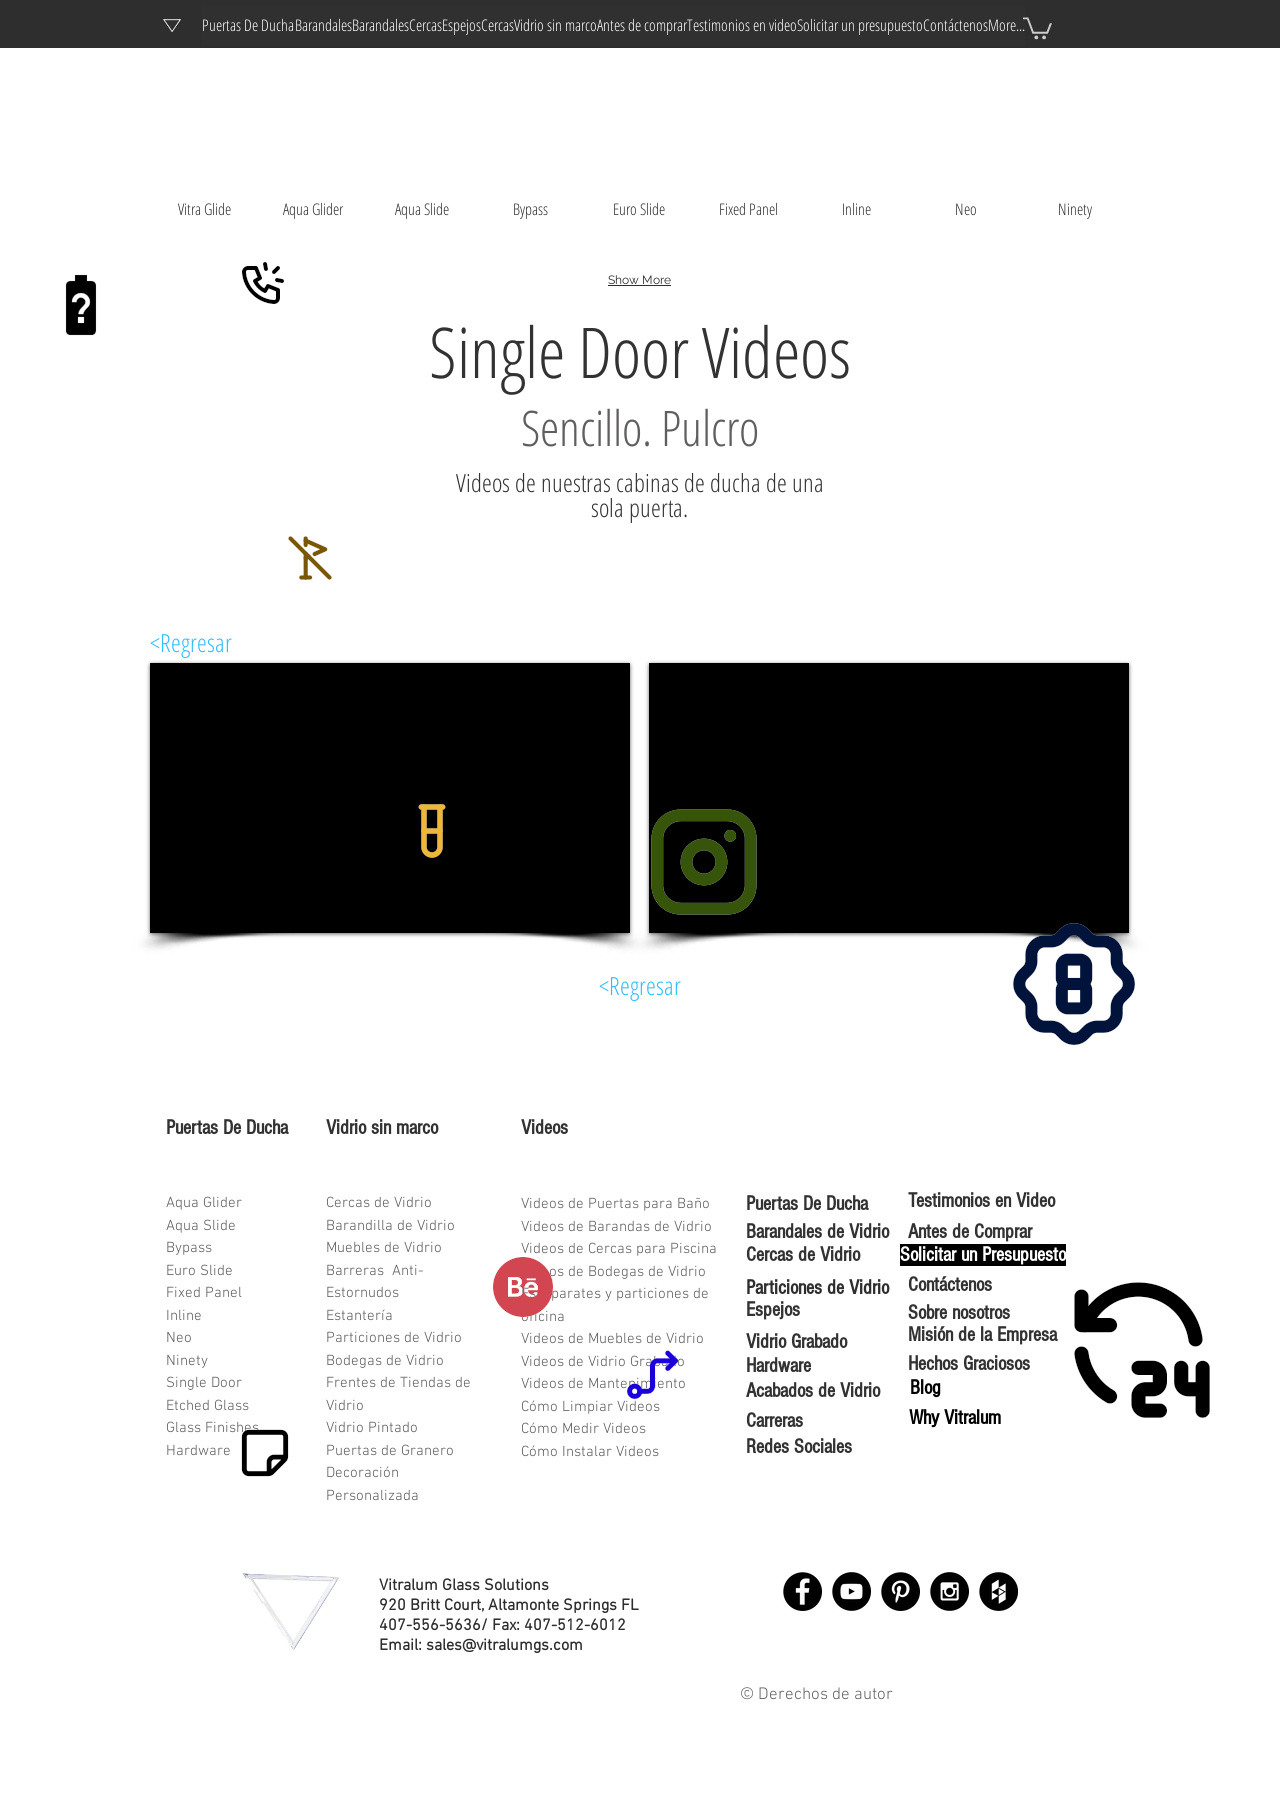  Describe the element at coordinates (1074, 984) in the screenshot. I see `indicates rank or position number 8` at that location.